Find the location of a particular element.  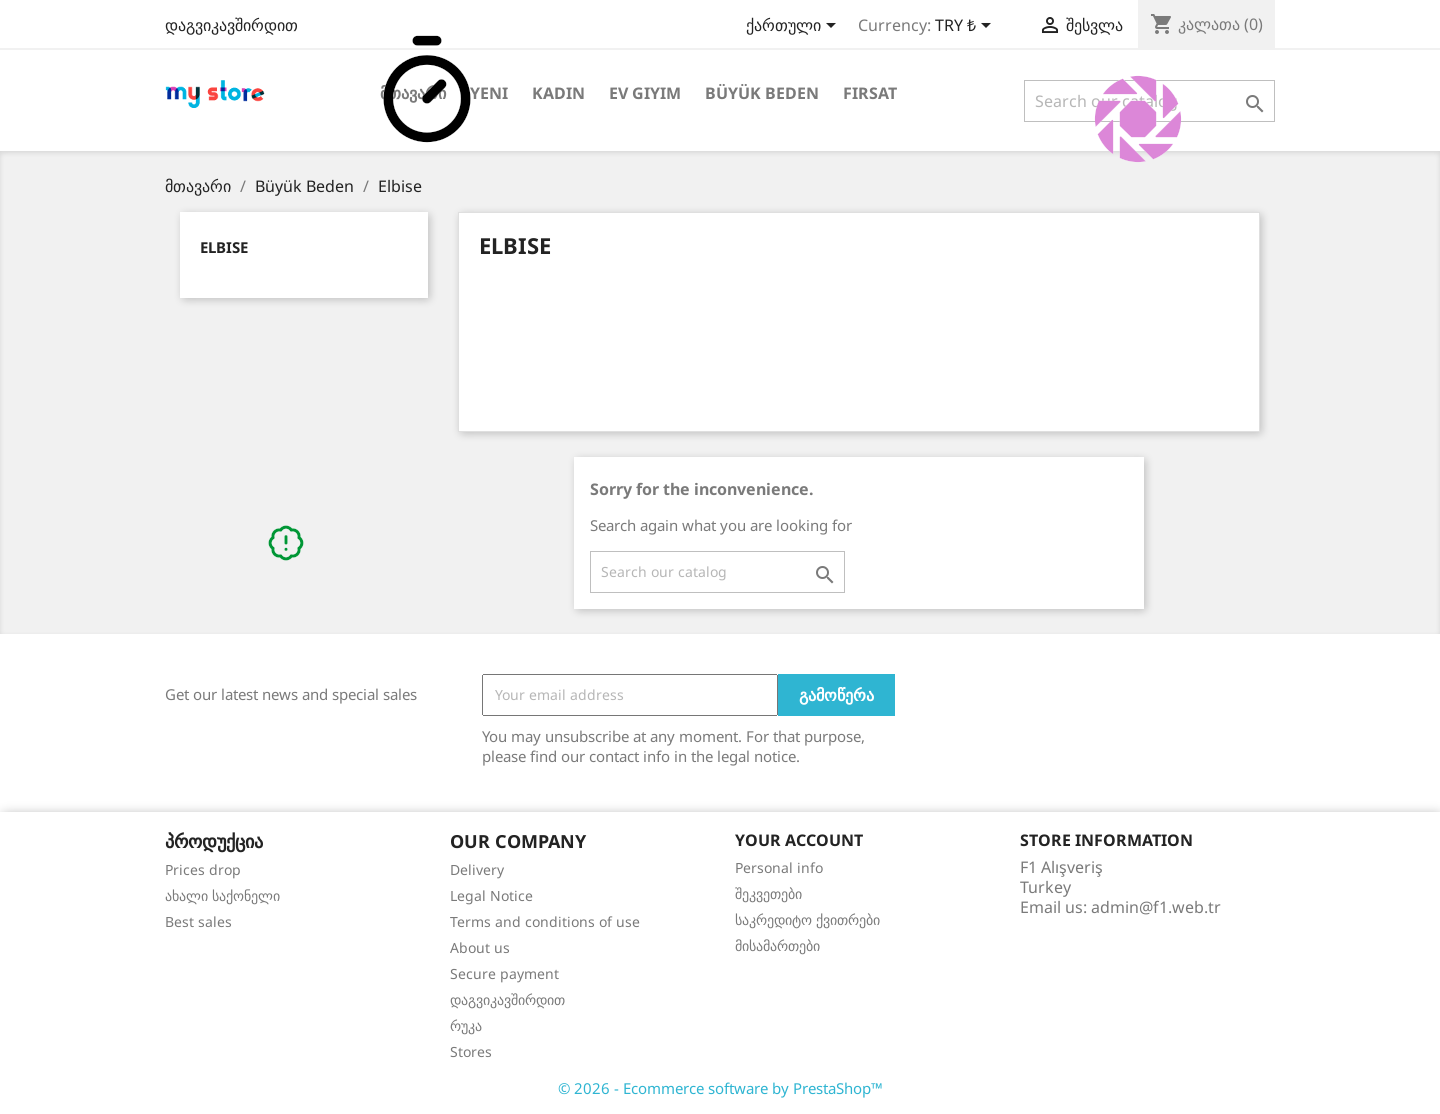

start or set a timer is located at coordinates (427, 89).